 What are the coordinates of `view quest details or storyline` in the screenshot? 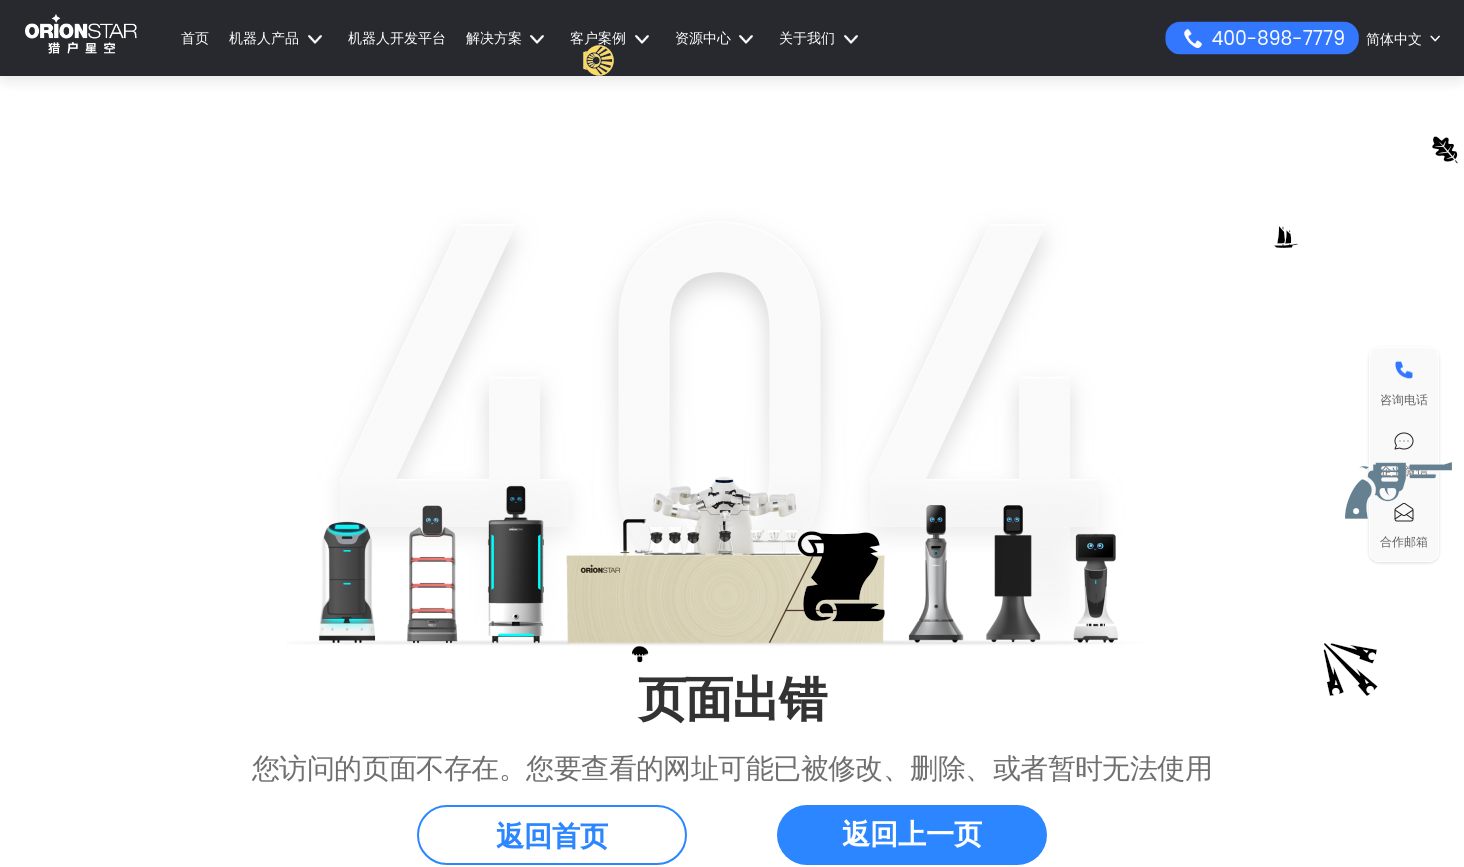 It's located at (840, 576).